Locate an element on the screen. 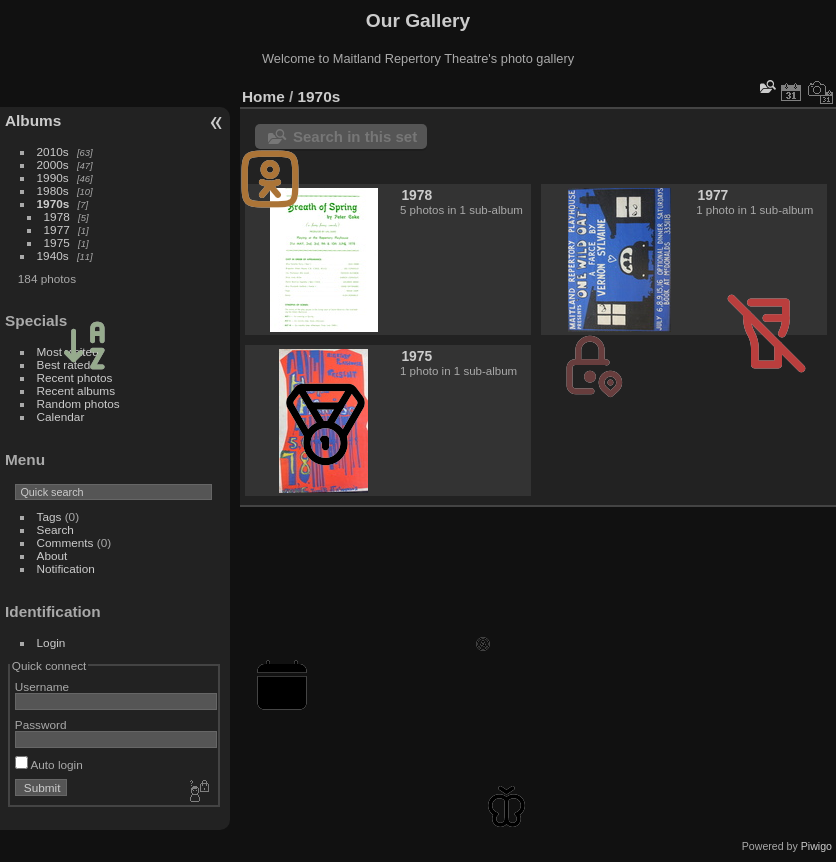  set a location-based lock or security trigger is located at coordinates (590, 365).